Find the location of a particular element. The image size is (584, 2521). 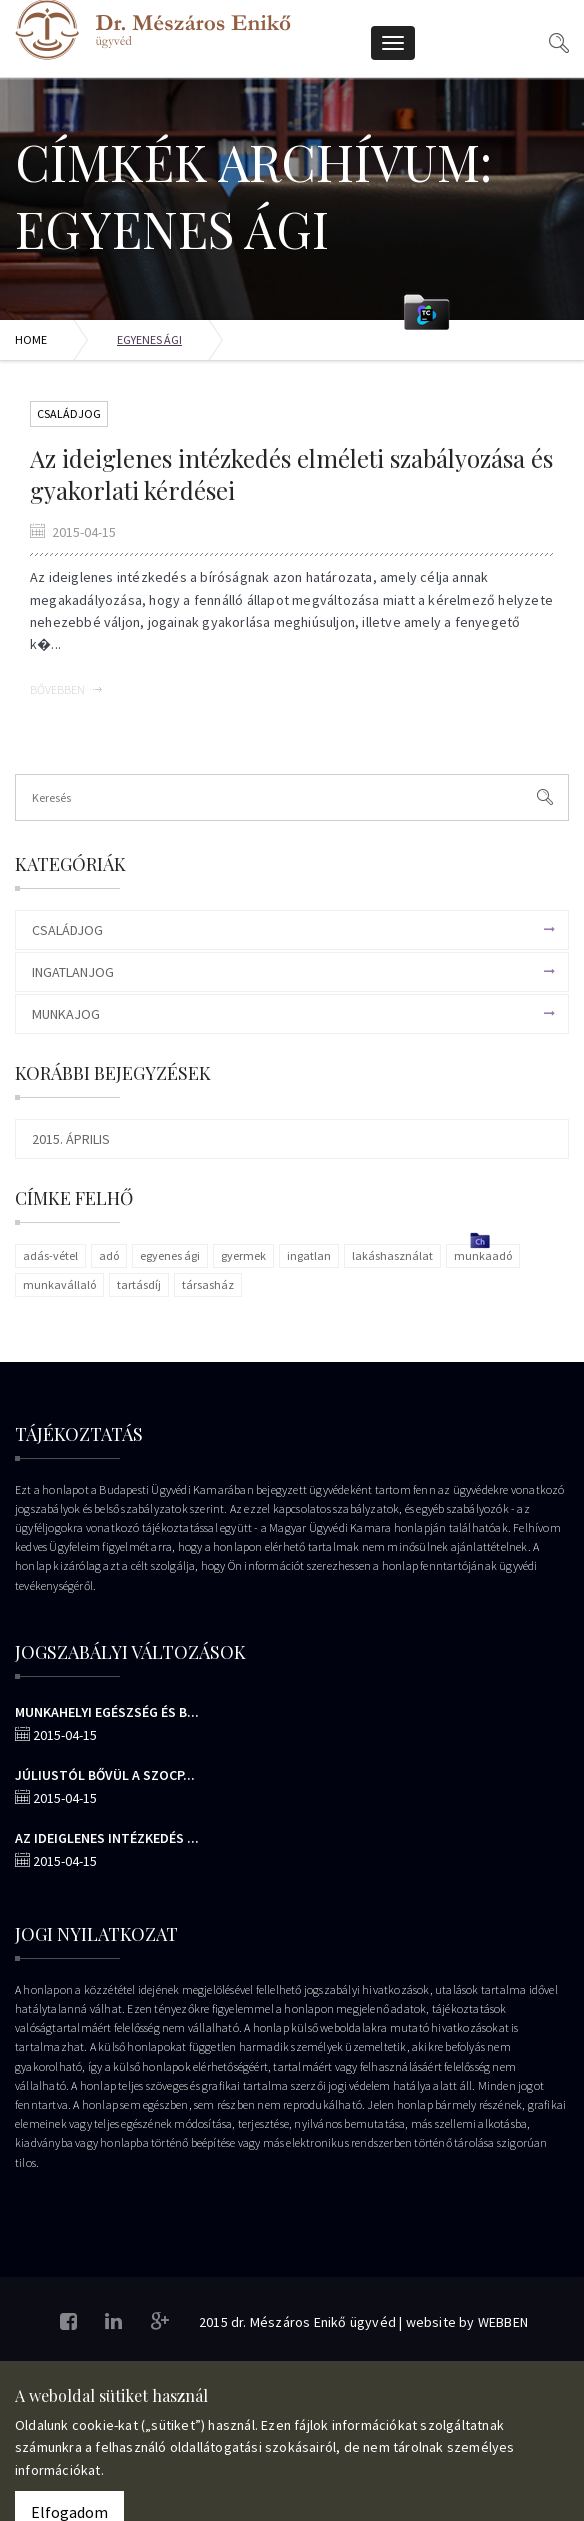

open JetBrains TeamCity project folder is located at coordinates (426, 313).